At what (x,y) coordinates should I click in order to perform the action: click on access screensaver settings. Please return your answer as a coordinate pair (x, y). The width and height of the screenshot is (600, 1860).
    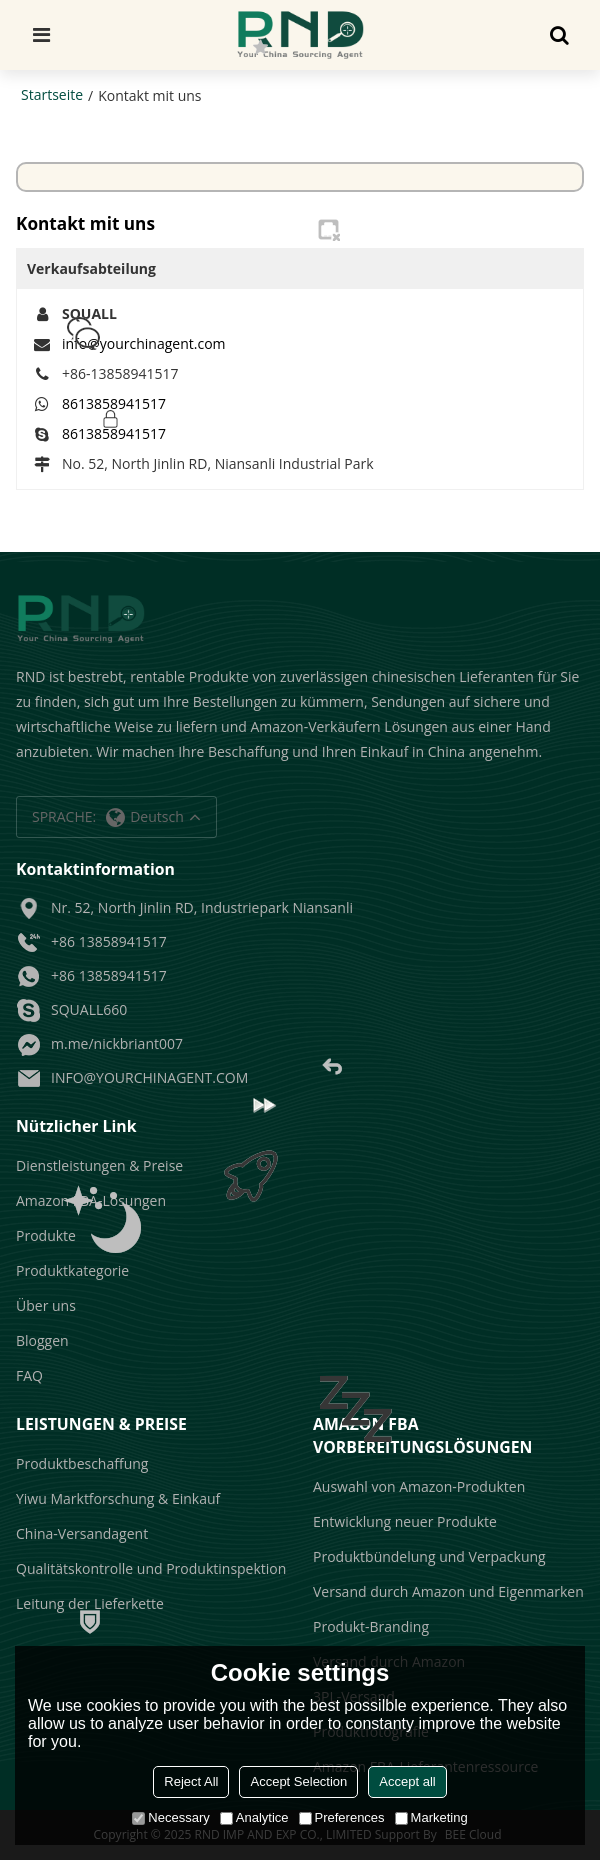
    Looking at the image, I should click on (101, 1213).